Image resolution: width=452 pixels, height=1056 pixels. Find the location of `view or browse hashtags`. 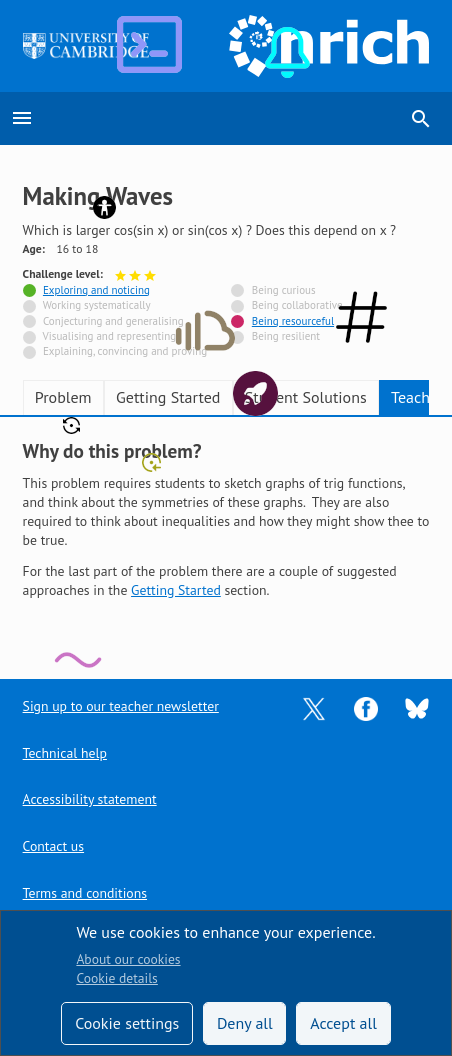

view or browse hashtags is located at coordinates (361, 317).